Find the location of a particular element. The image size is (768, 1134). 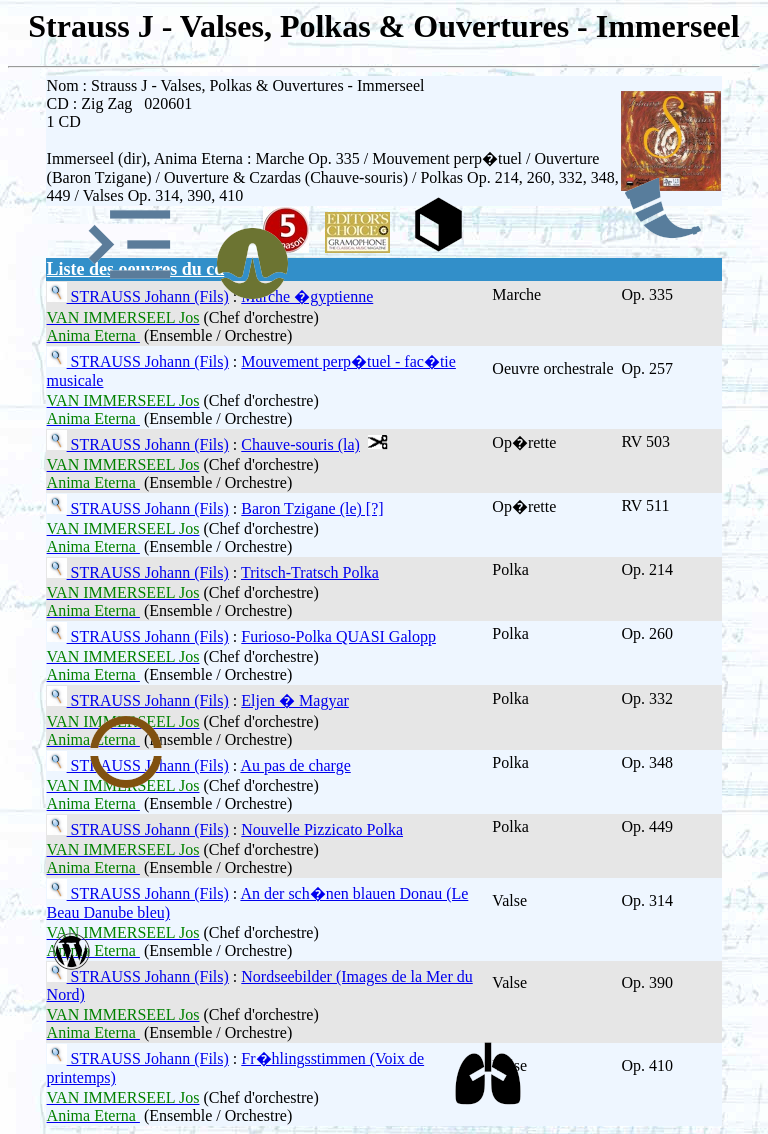

broadcom company logo is located at coordinates (252, 263).